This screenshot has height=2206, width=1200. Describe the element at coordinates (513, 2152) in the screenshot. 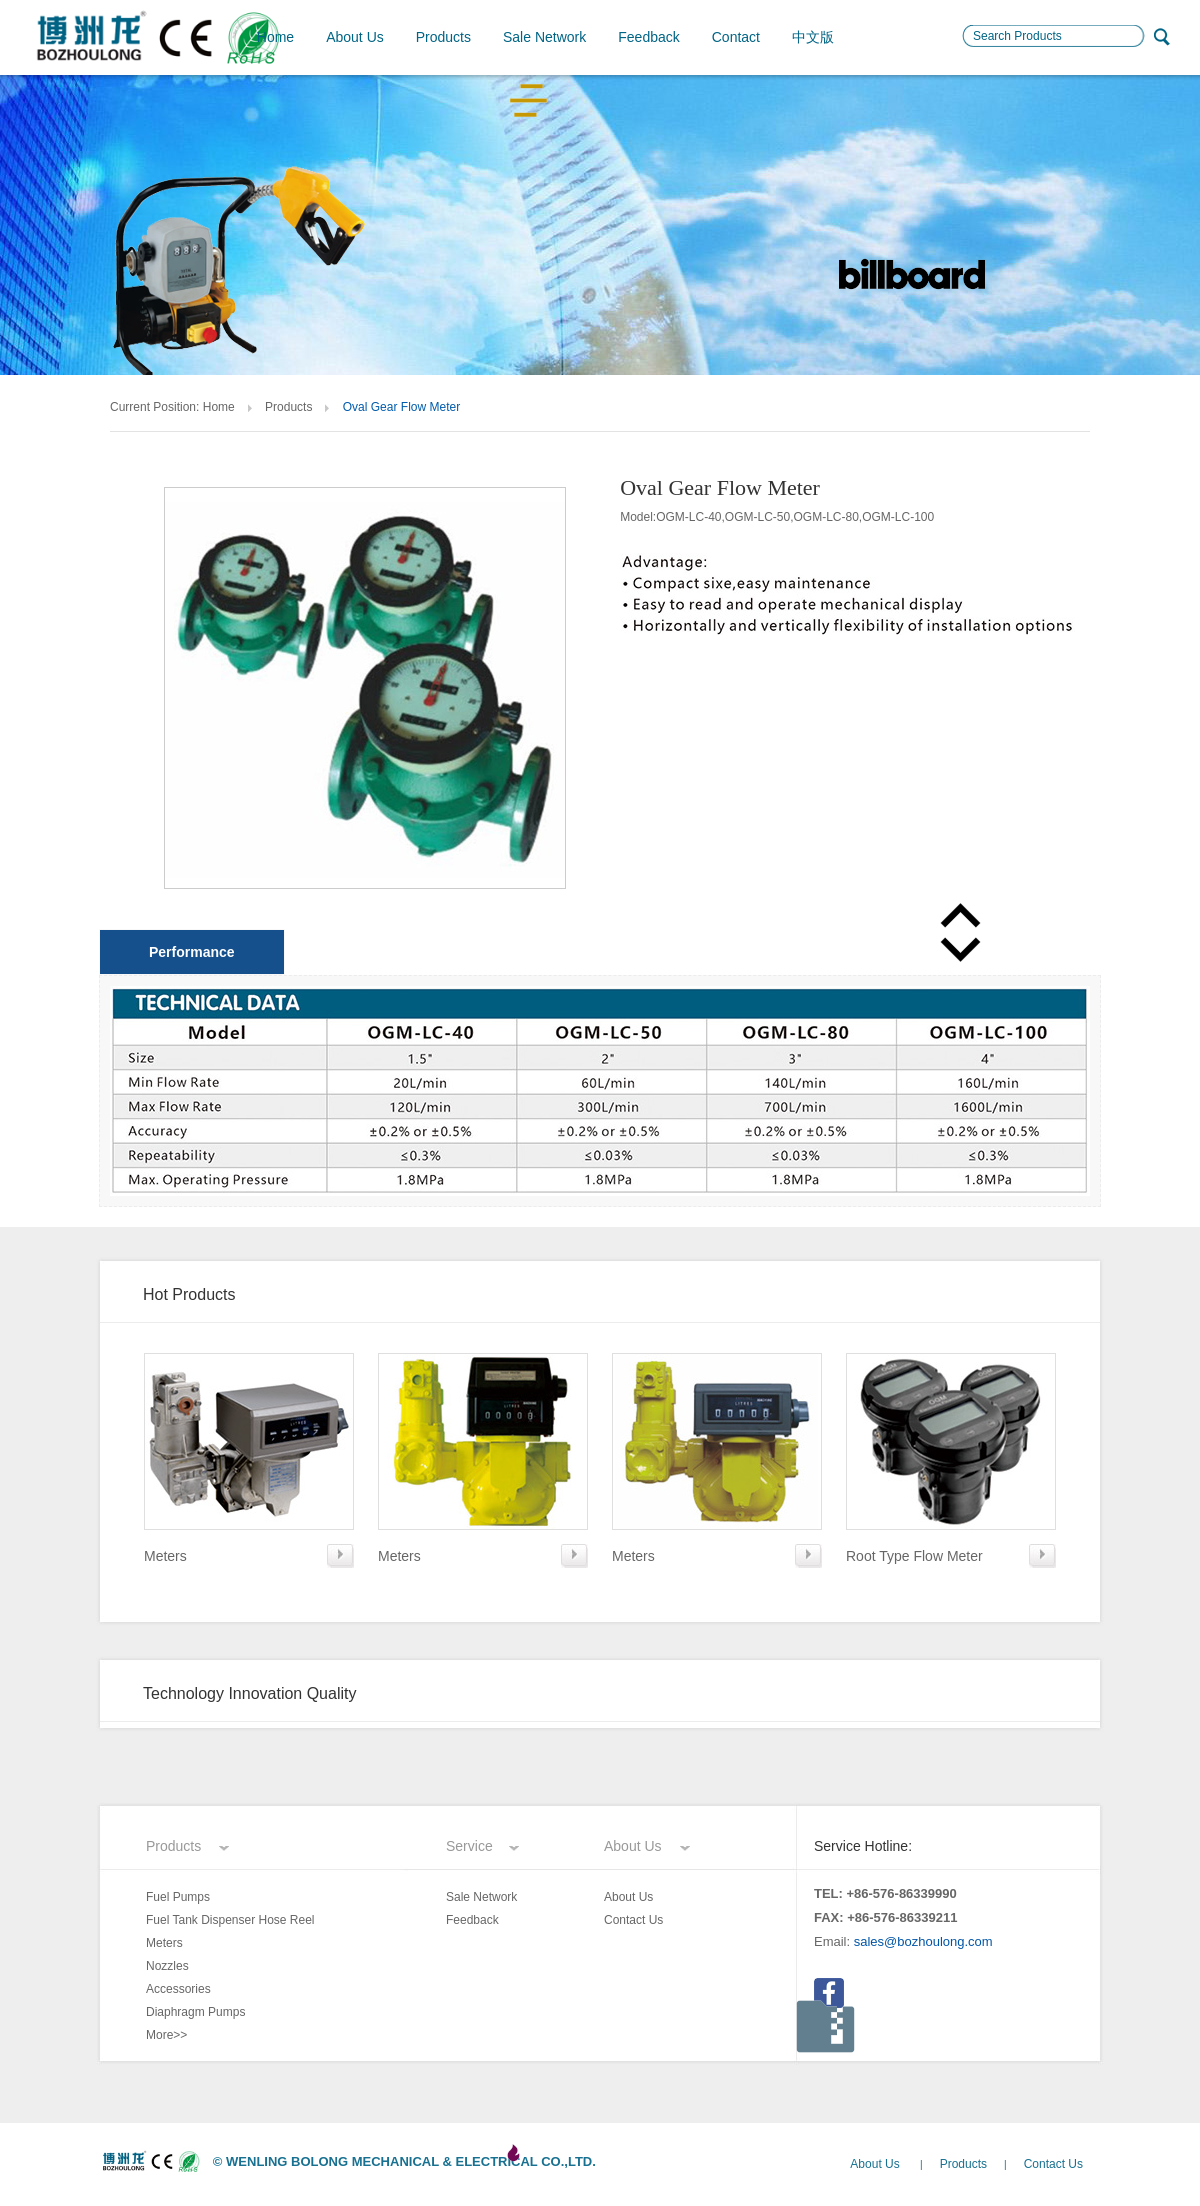

I see `indicates trending or popular content` at that location.